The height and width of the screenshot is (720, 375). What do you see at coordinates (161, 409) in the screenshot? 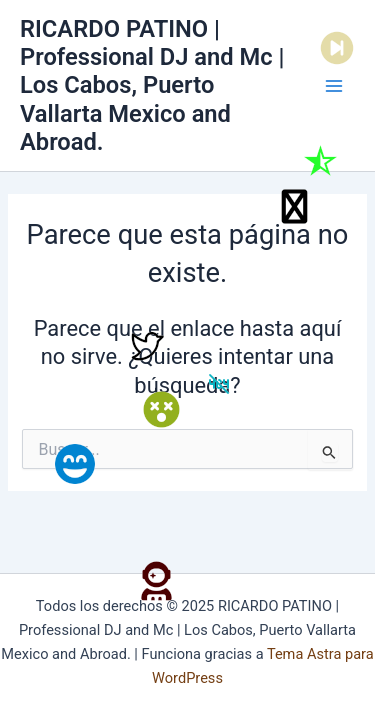
I see `indicates an error or system crash` at bounding box center [161, 409].